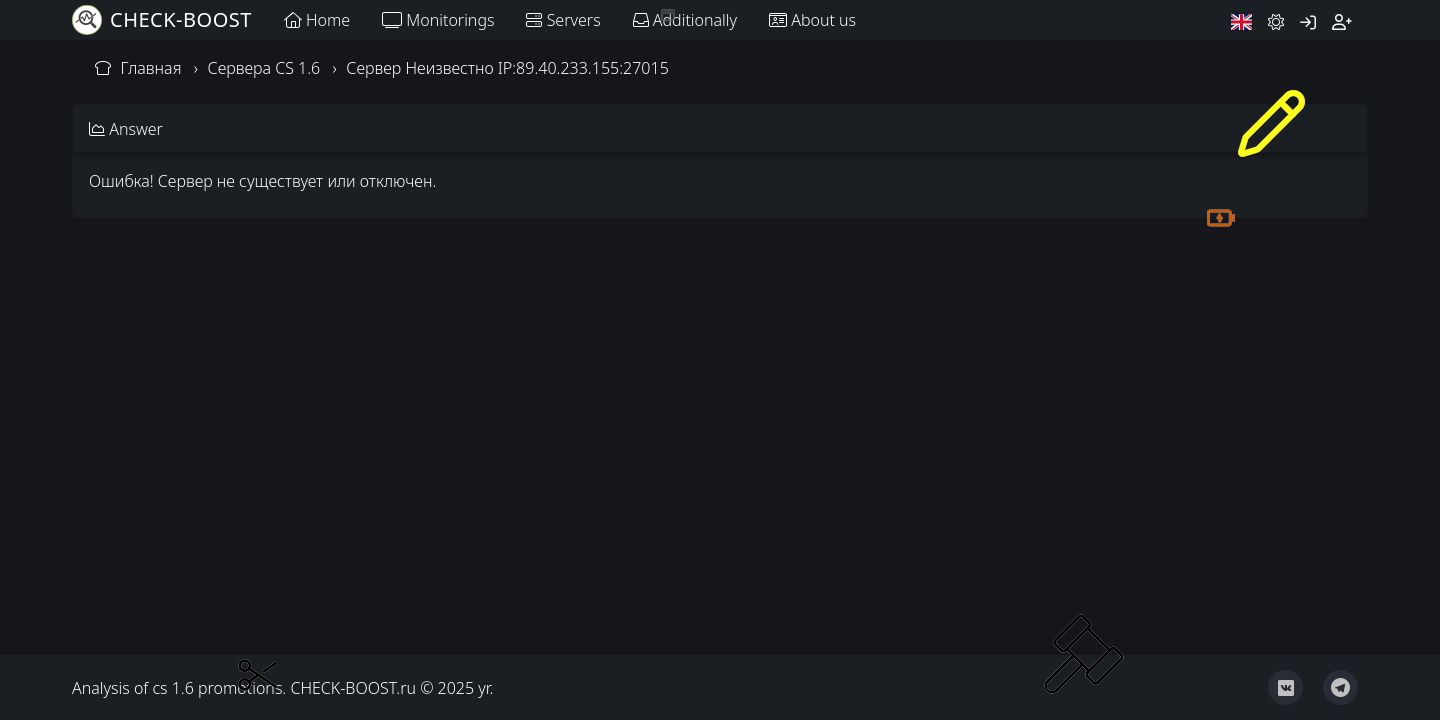 Image resolution: width=1440 pixels, height=720 pixels. Describe the element at coordinates (668, 15) in the screenshot. I see `open web browser` at that location.